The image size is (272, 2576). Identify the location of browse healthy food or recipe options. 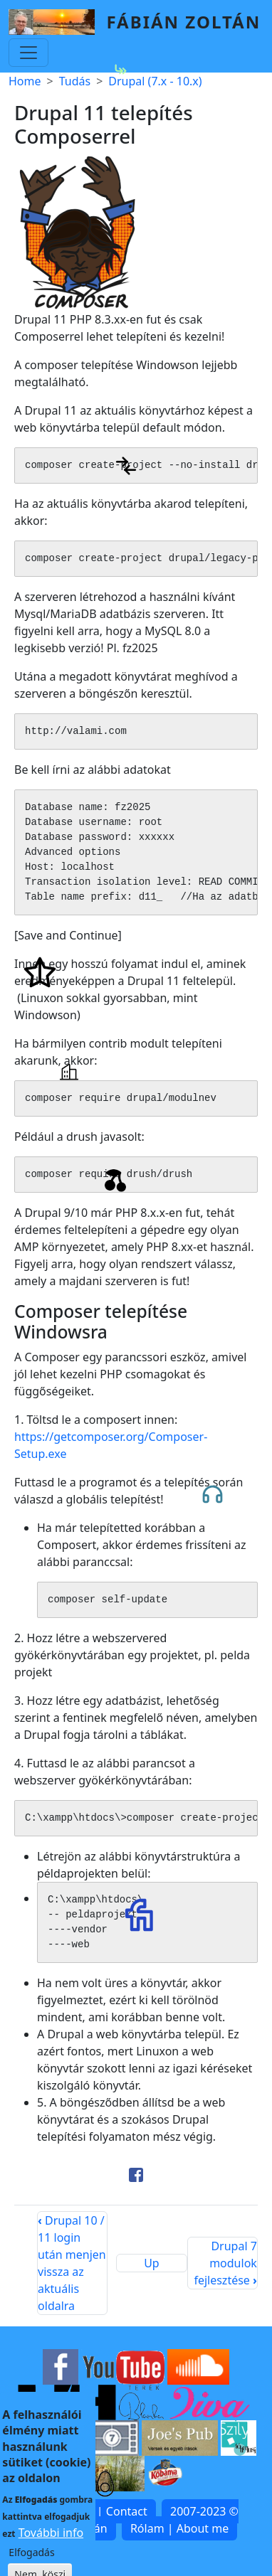
(105, 2484).